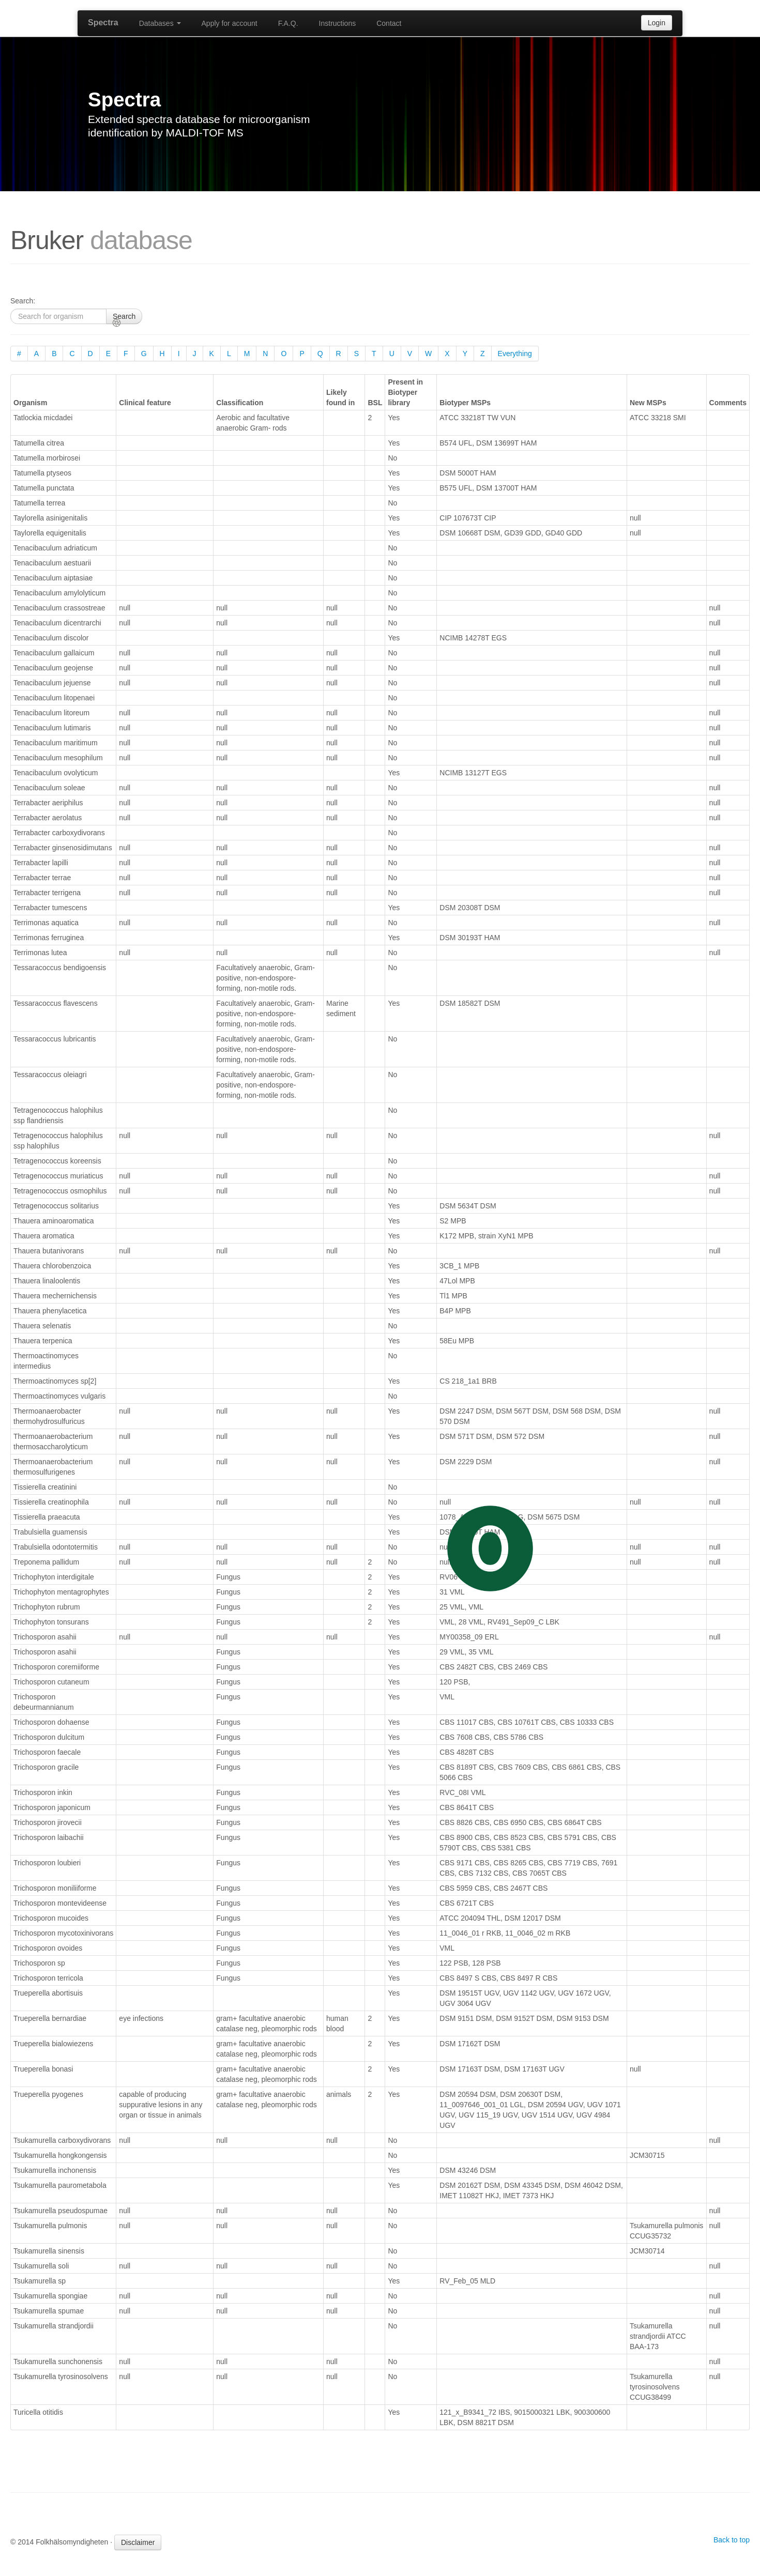 This screenshot has height=2576, width=760. What do you see at coordinates (490, 1548) in the screenshot?
I see `indicates zero items or empty count` at bounding box center [490, 1548].